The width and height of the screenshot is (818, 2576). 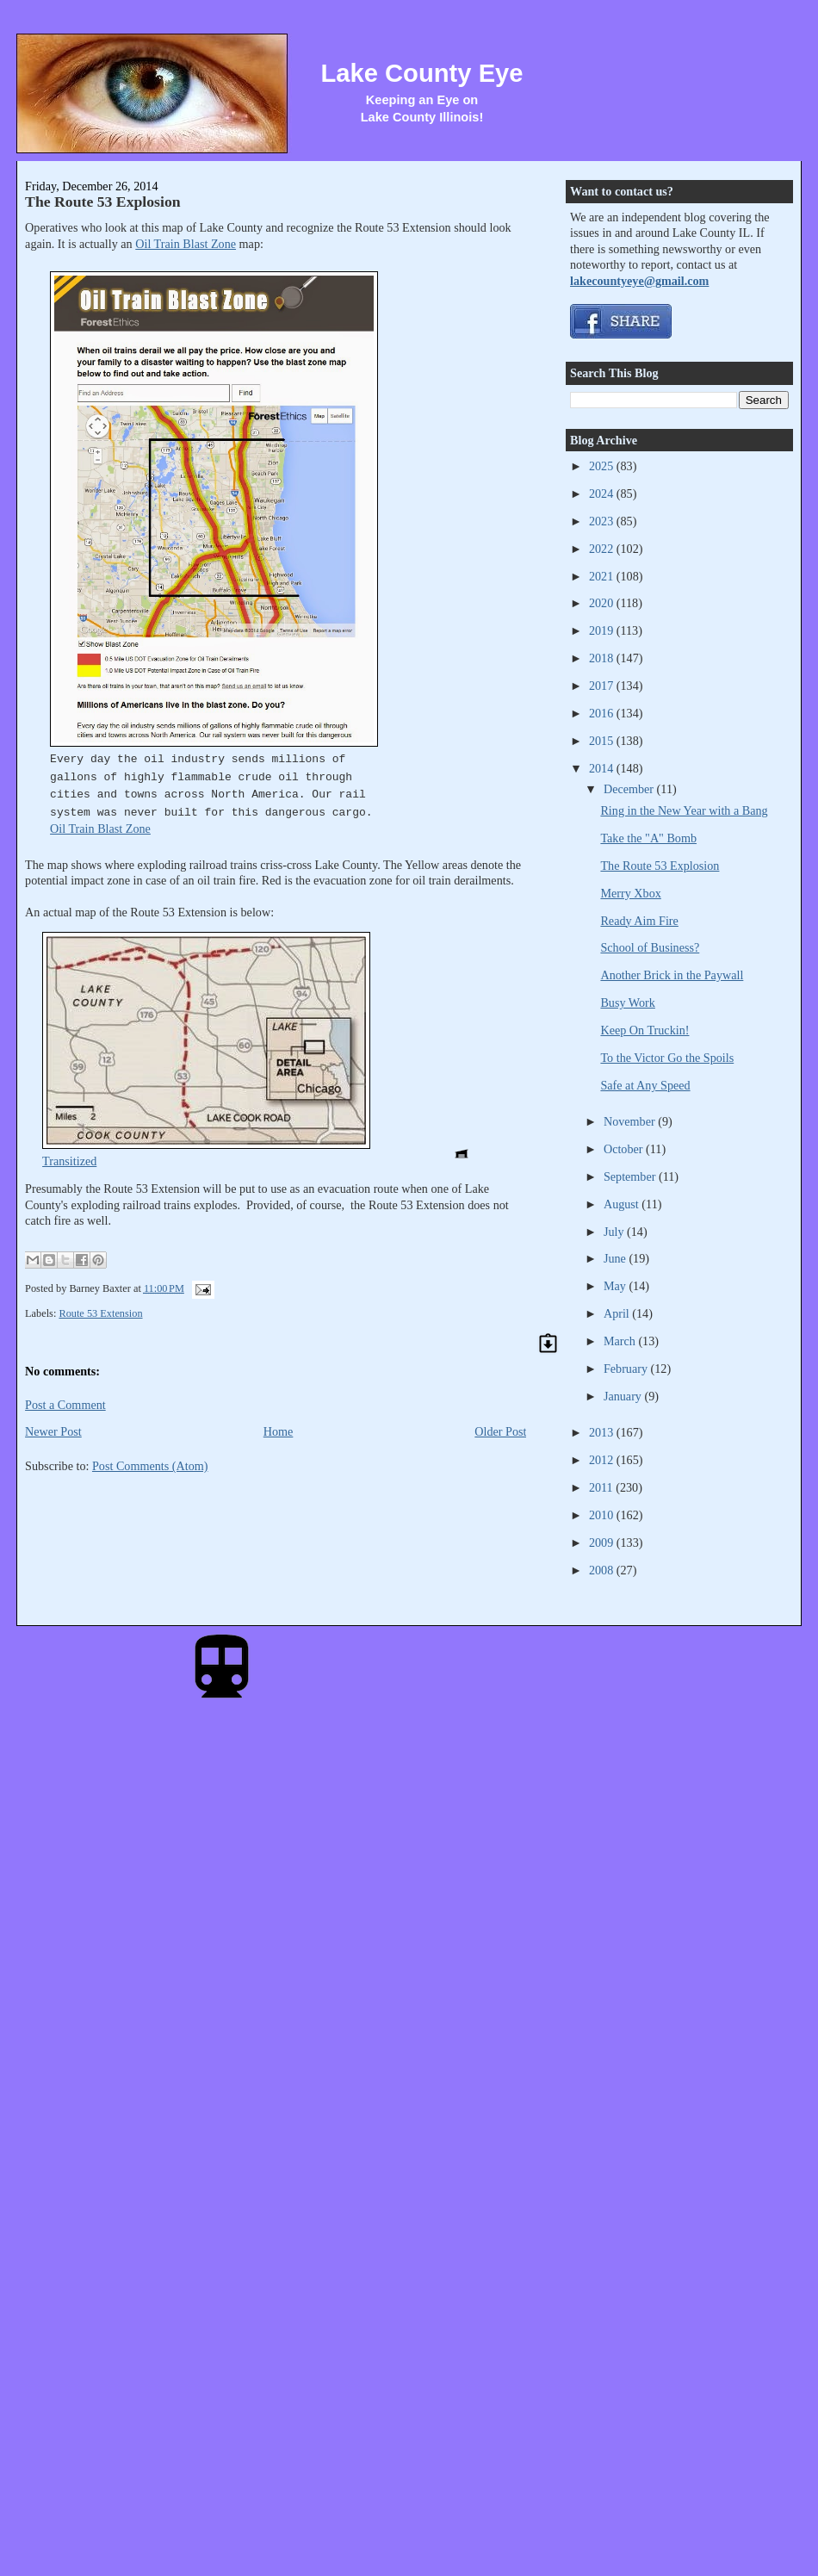 What do you see at coordinates (548, 1344) in the screenshot?
I see `download or receive an assignment` at bounding box center [548, 1344].